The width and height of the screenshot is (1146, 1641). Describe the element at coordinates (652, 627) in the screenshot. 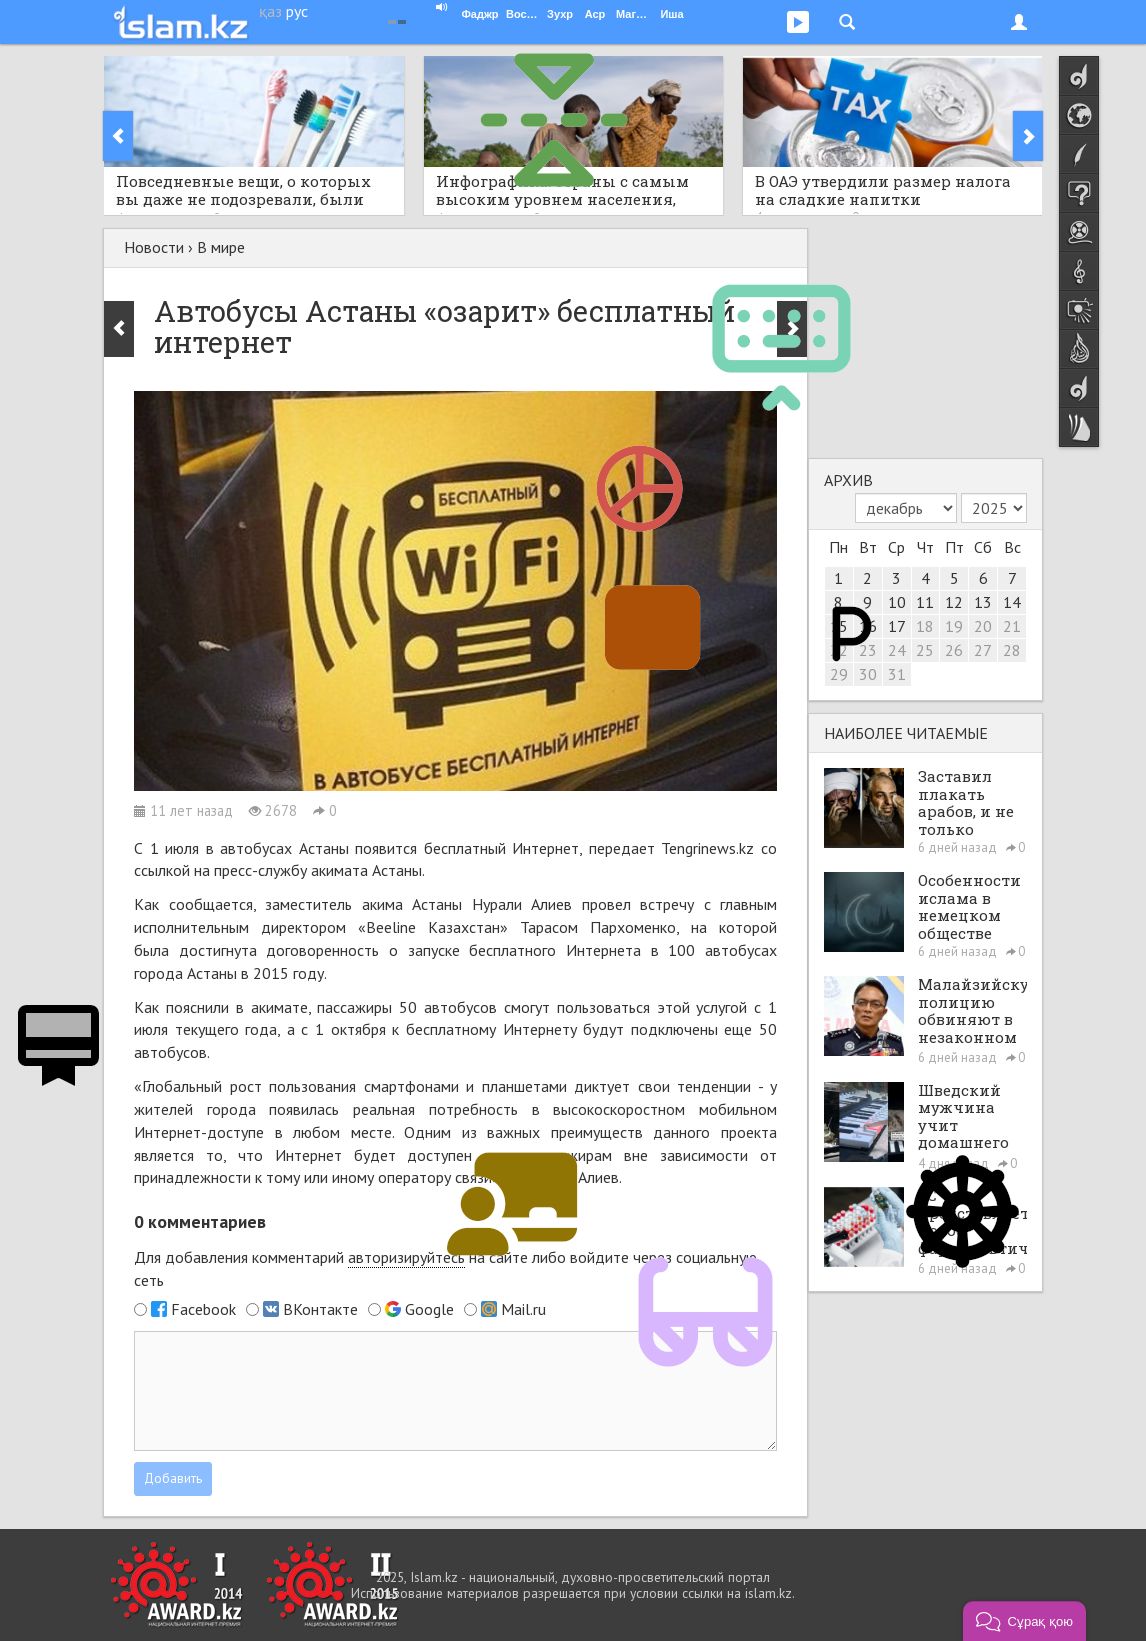

I see `crop image to 5:4 aspect ratio` at that location.